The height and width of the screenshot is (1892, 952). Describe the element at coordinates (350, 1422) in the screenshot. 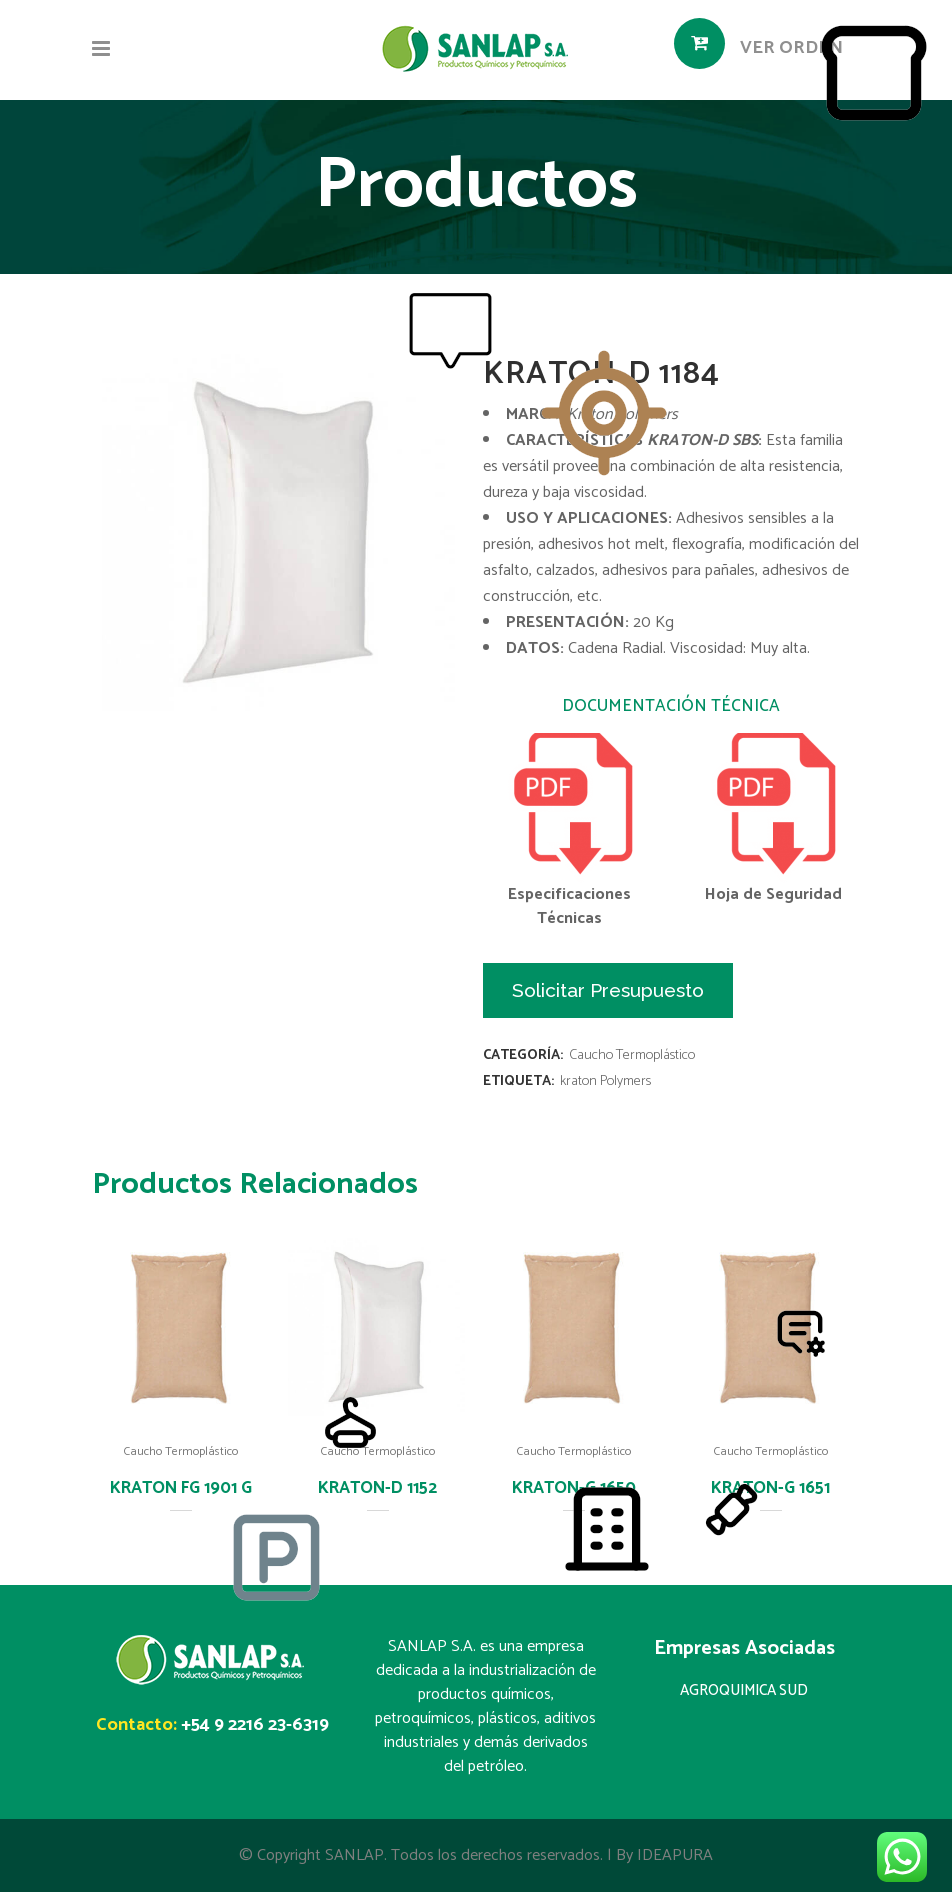

I see `access wardrobe or clothing options` at that location.